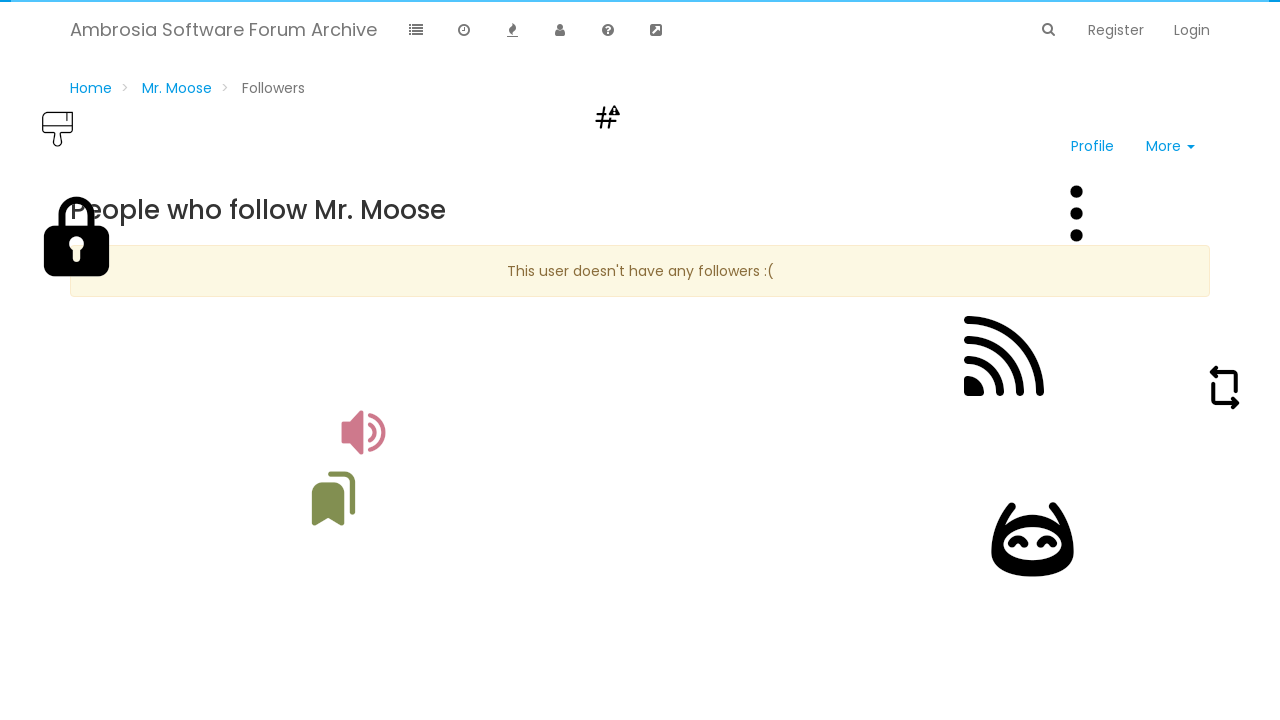 This screenshot has height=720, width=1280. Describe the element at coordinates (363, 432) in the screenshot. I see `join a voice channel` at that location.